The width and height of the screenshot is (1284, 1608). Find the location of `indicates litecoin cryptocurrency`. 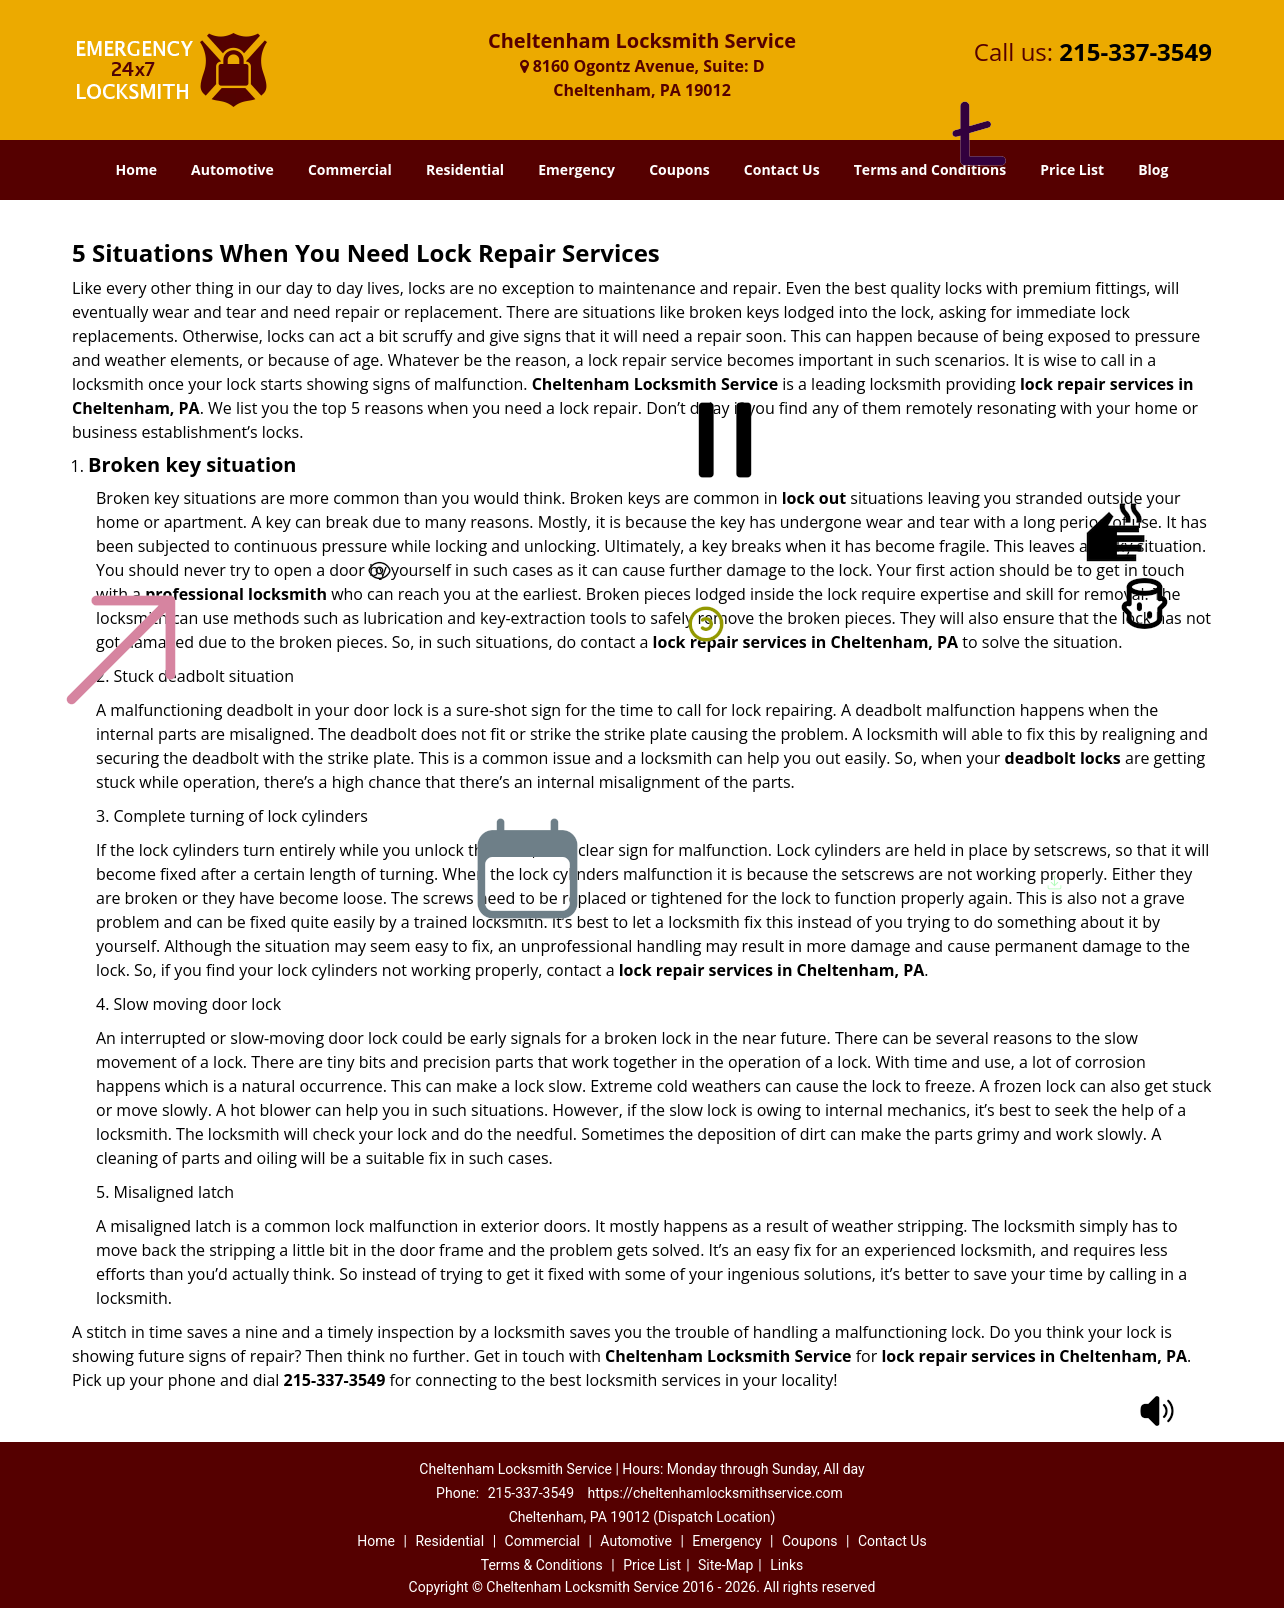

indicates litecoin cryptocurrency is located at coordinates (978, 133).